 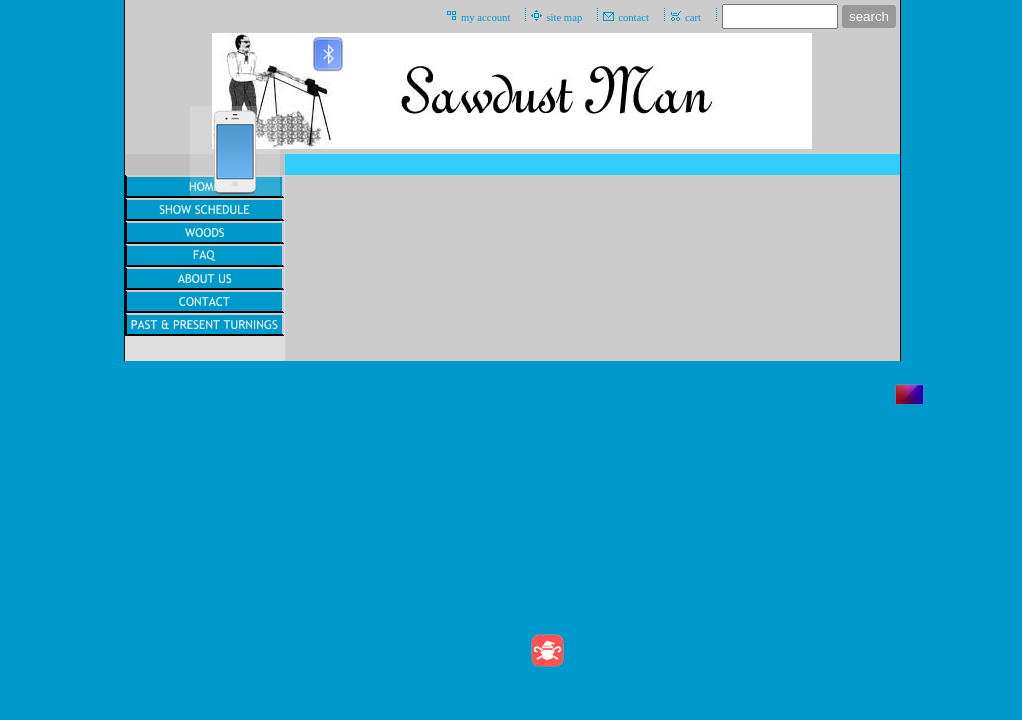 I want to click on open Santa security application, so click(x=547, y=650).